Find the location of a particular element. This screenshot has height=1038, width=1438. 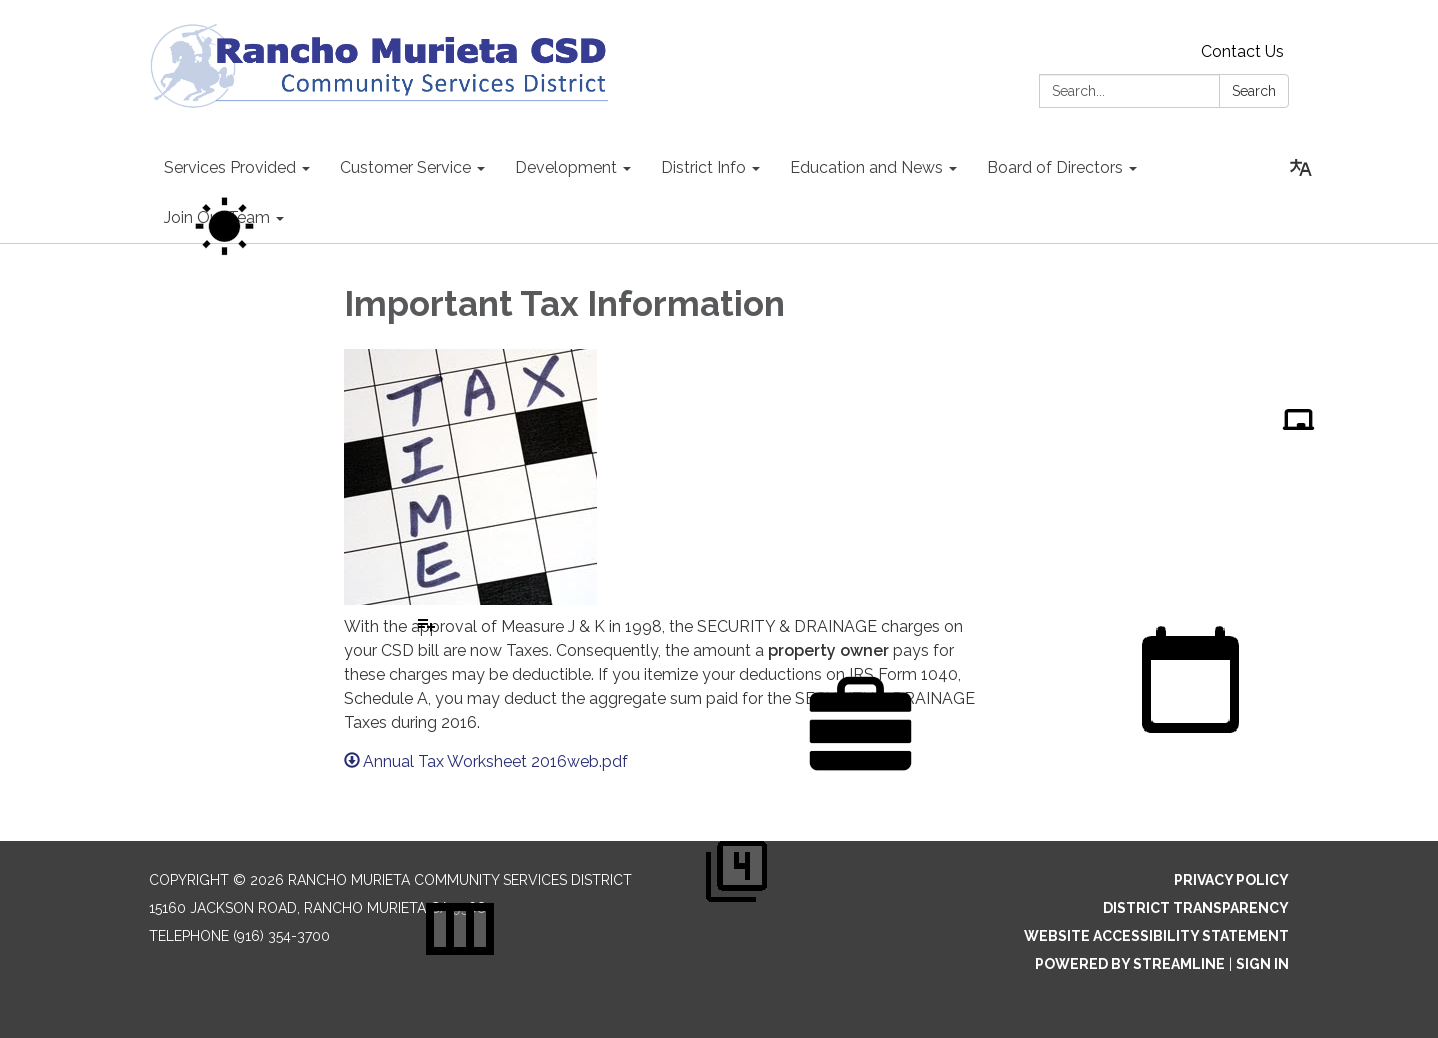

add to playlist is located at coordinates (426, 624).